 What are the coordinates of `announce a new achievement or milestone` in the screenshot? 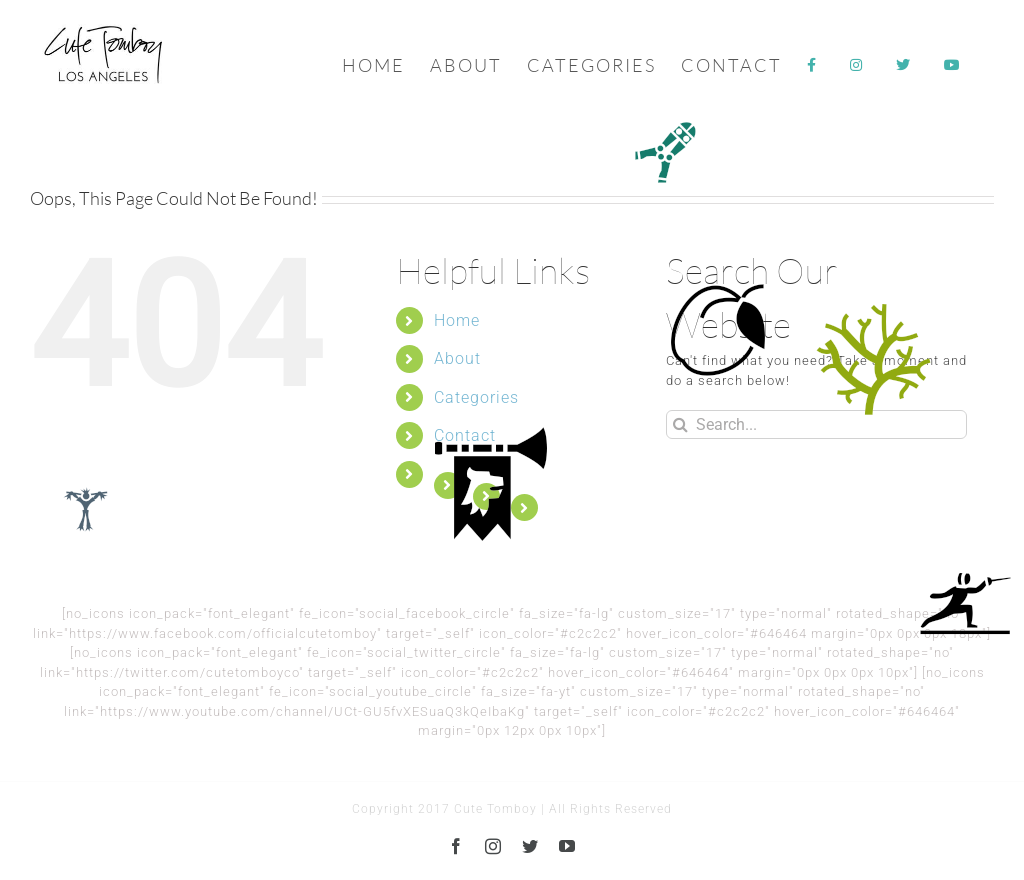 It's located at (491, 484).